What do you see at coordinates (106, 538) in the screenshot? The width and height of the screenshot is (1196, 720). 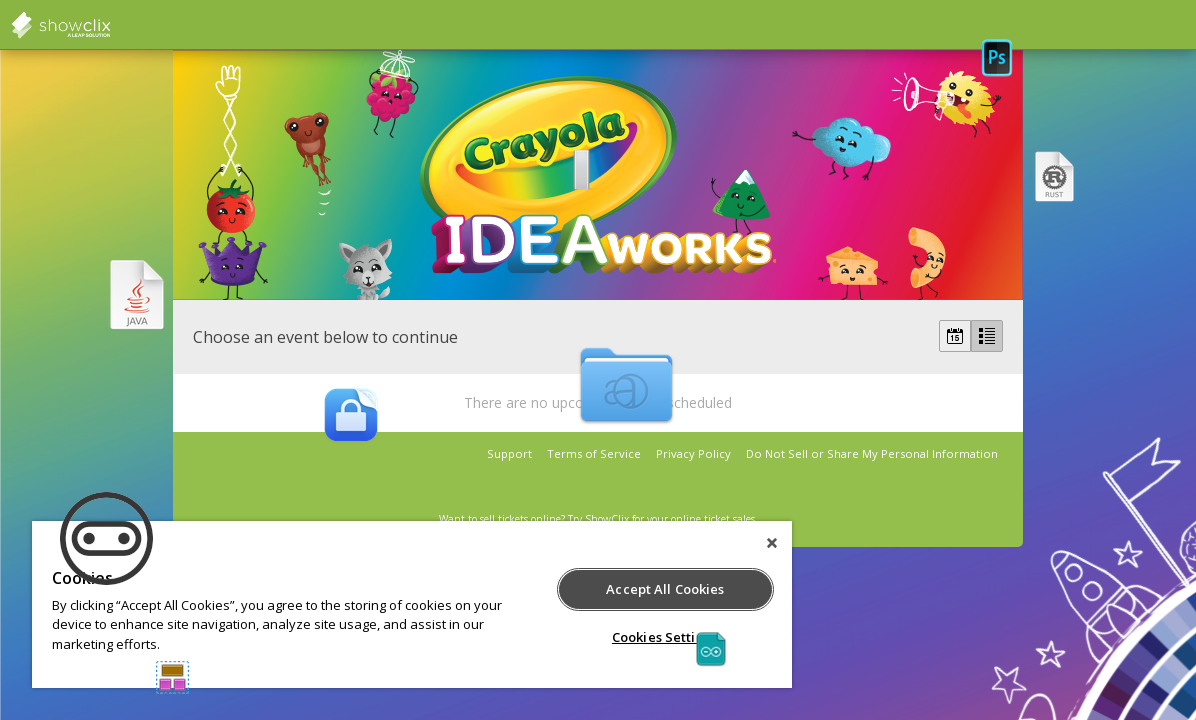 I see `launch the GNOME Robots game` at bounding box center [106, 538].